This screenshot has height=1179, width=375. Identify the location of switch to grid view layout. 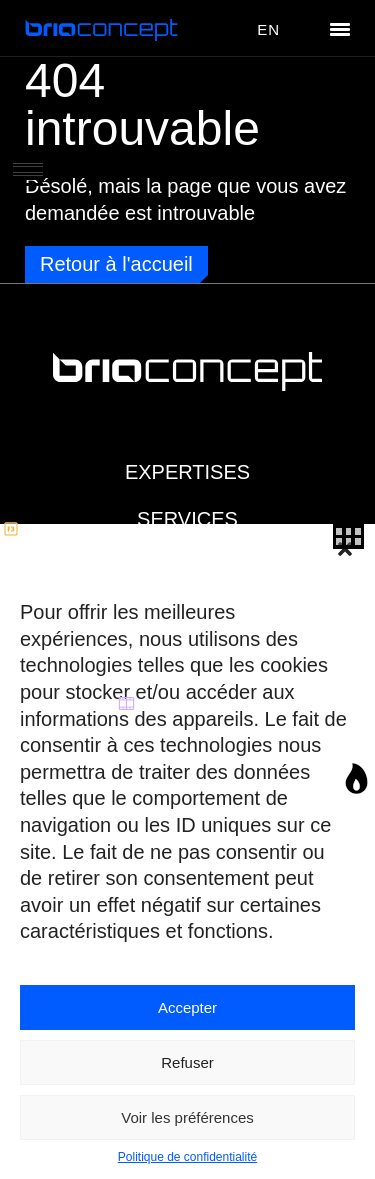
(347, 537).